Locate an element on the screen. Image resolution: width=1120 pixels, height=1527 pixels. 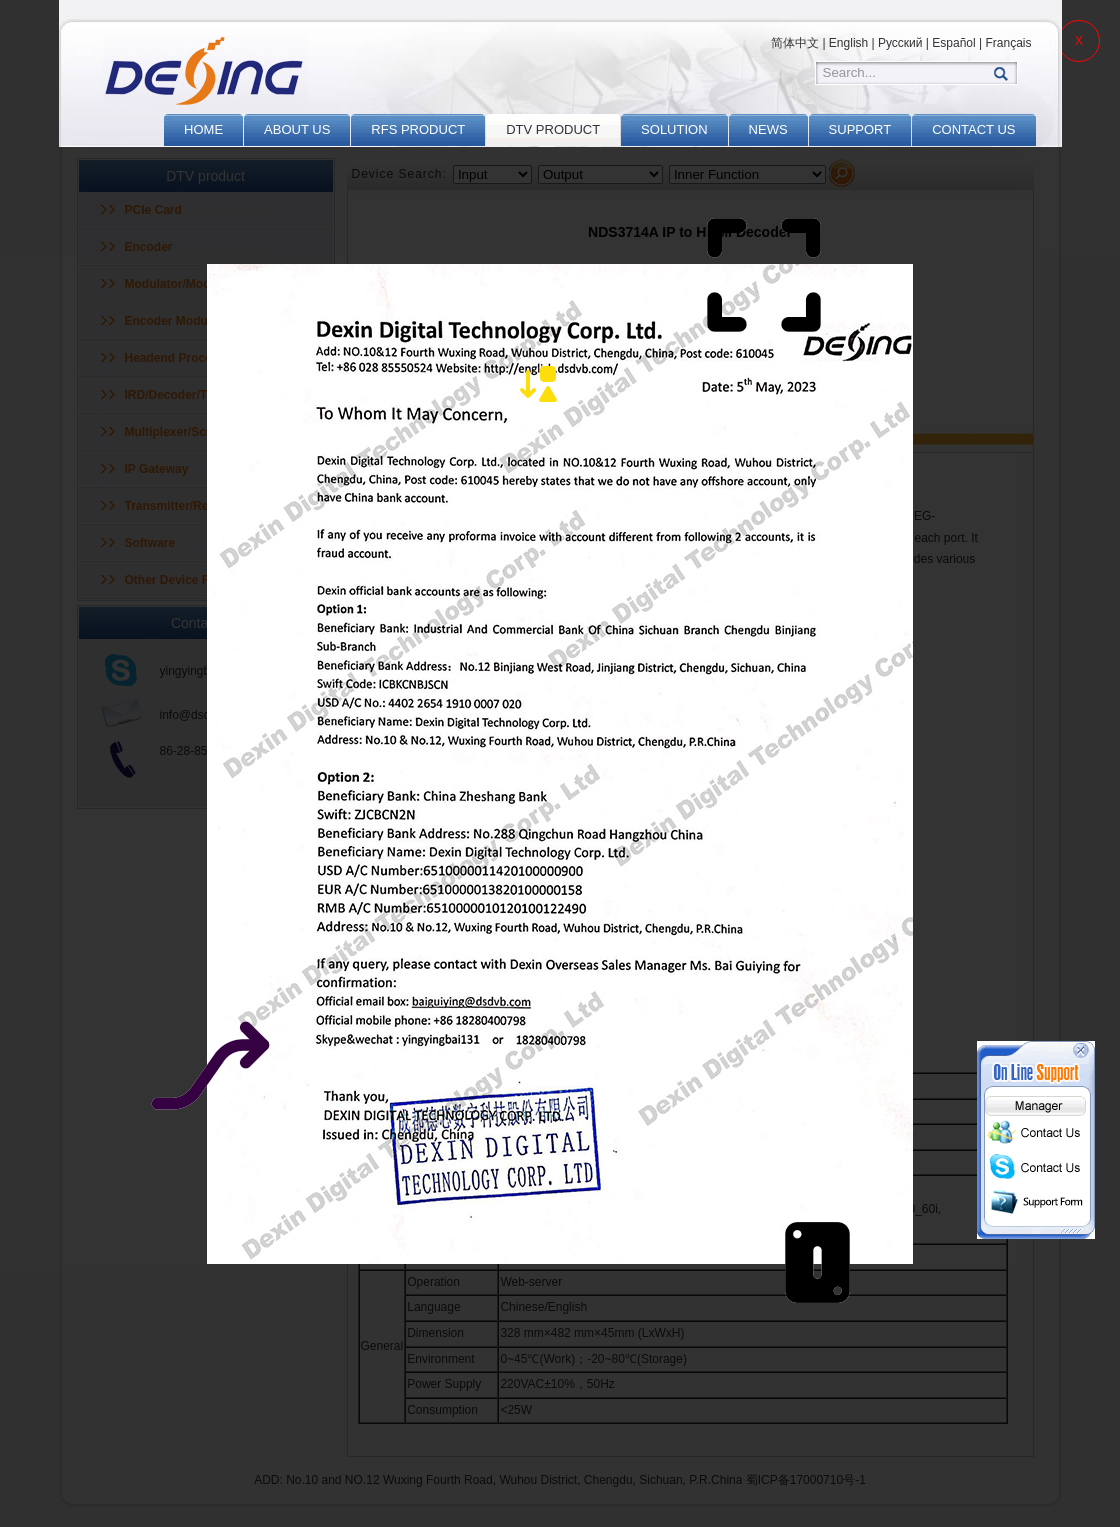
indicates upward trend or growth is located at coordinates (210, 1068).